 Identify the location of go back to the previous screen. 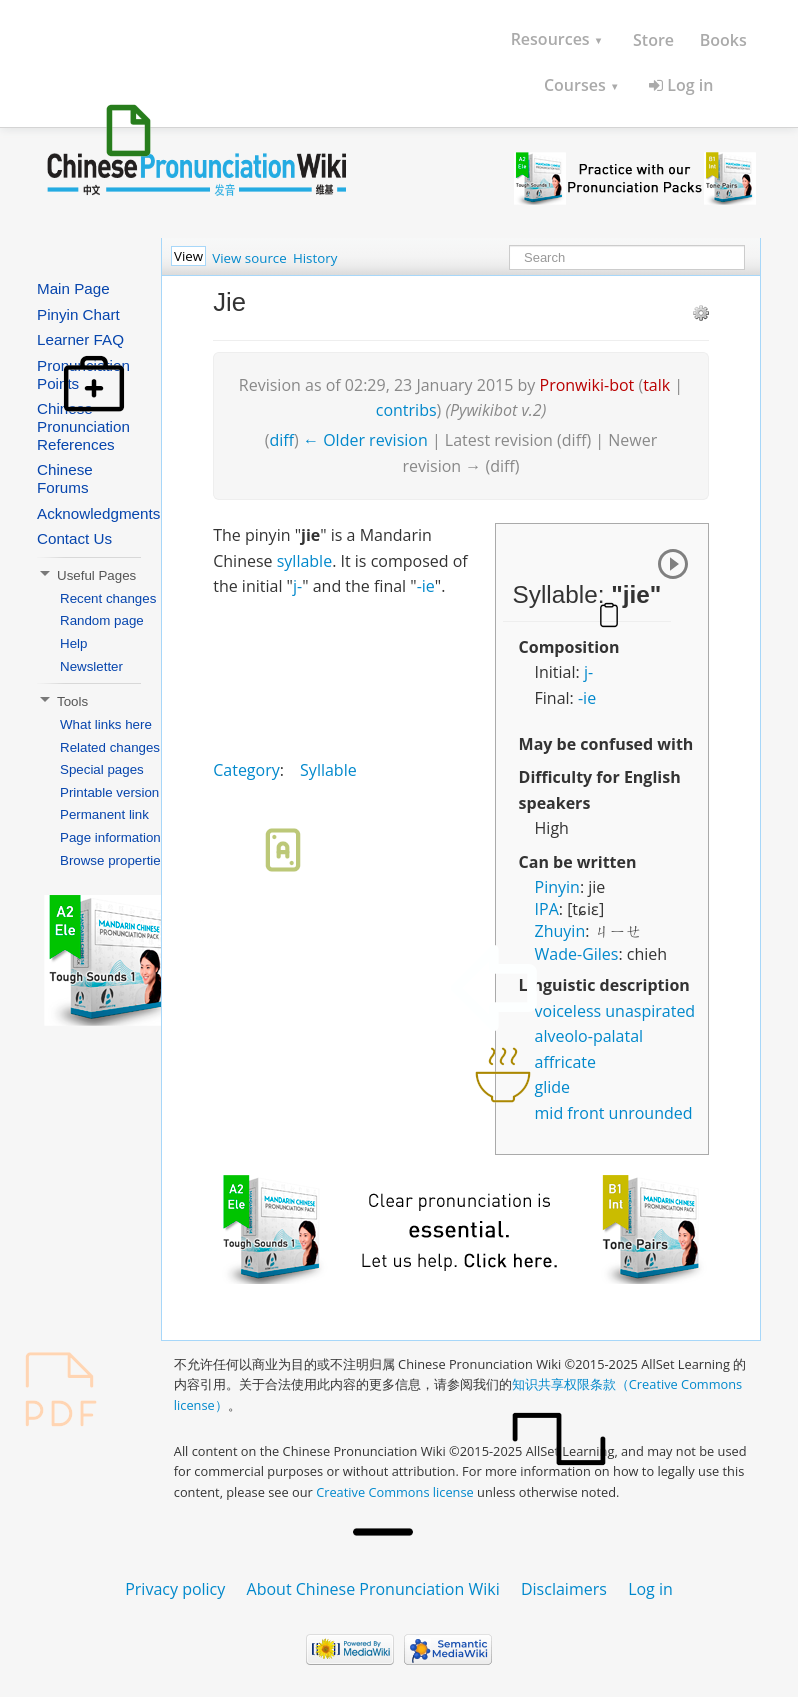
(497, 988).